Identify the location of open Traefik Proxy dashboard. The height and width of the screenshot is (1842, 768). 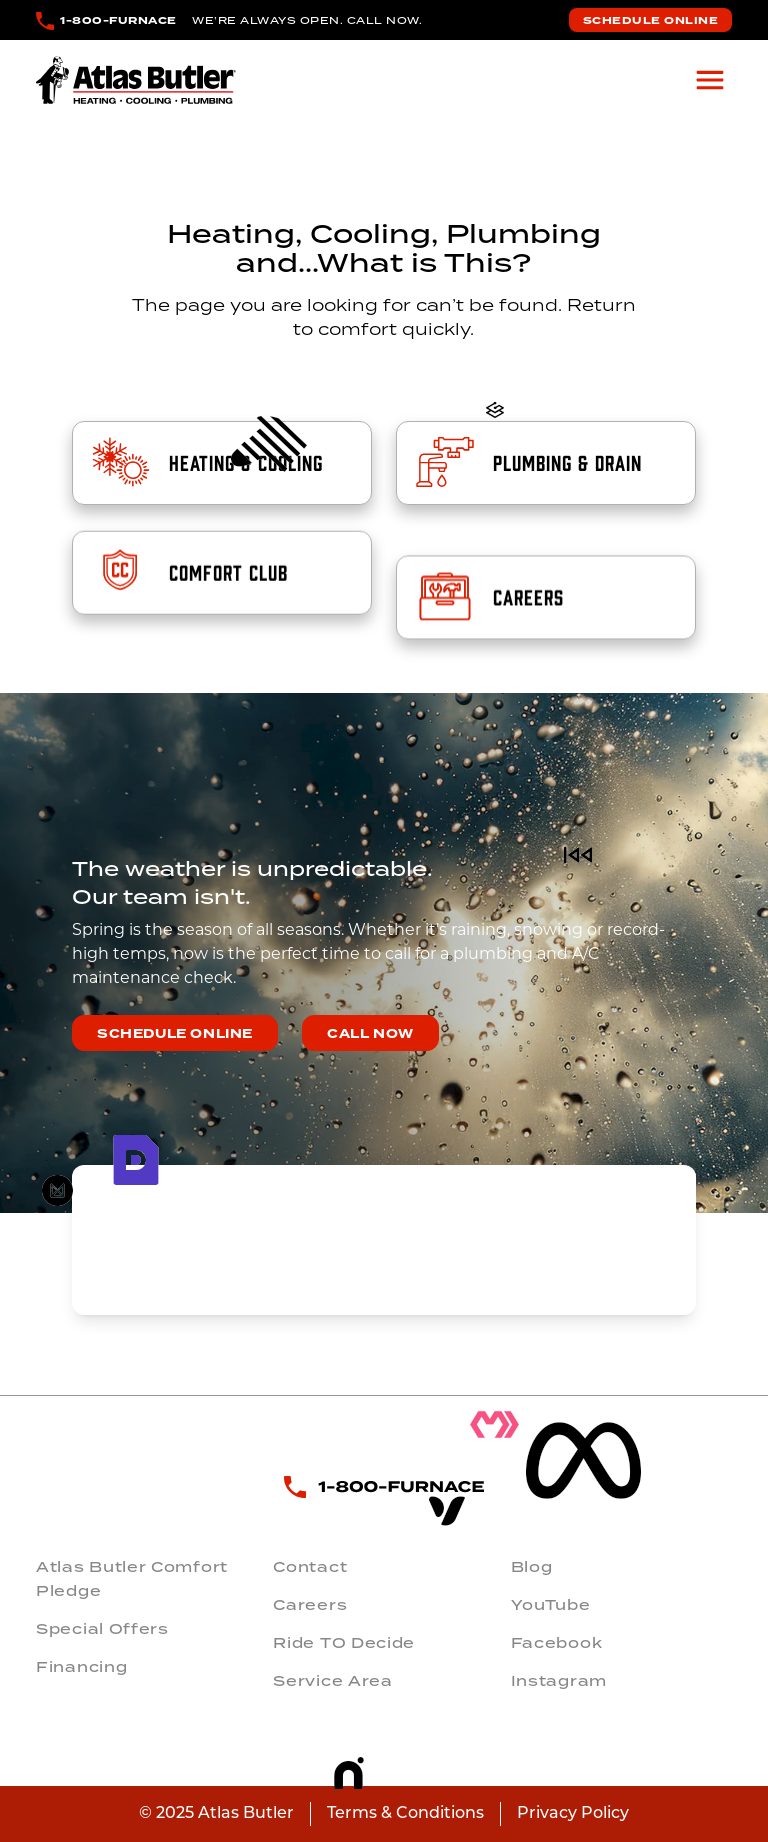
(495, 410).